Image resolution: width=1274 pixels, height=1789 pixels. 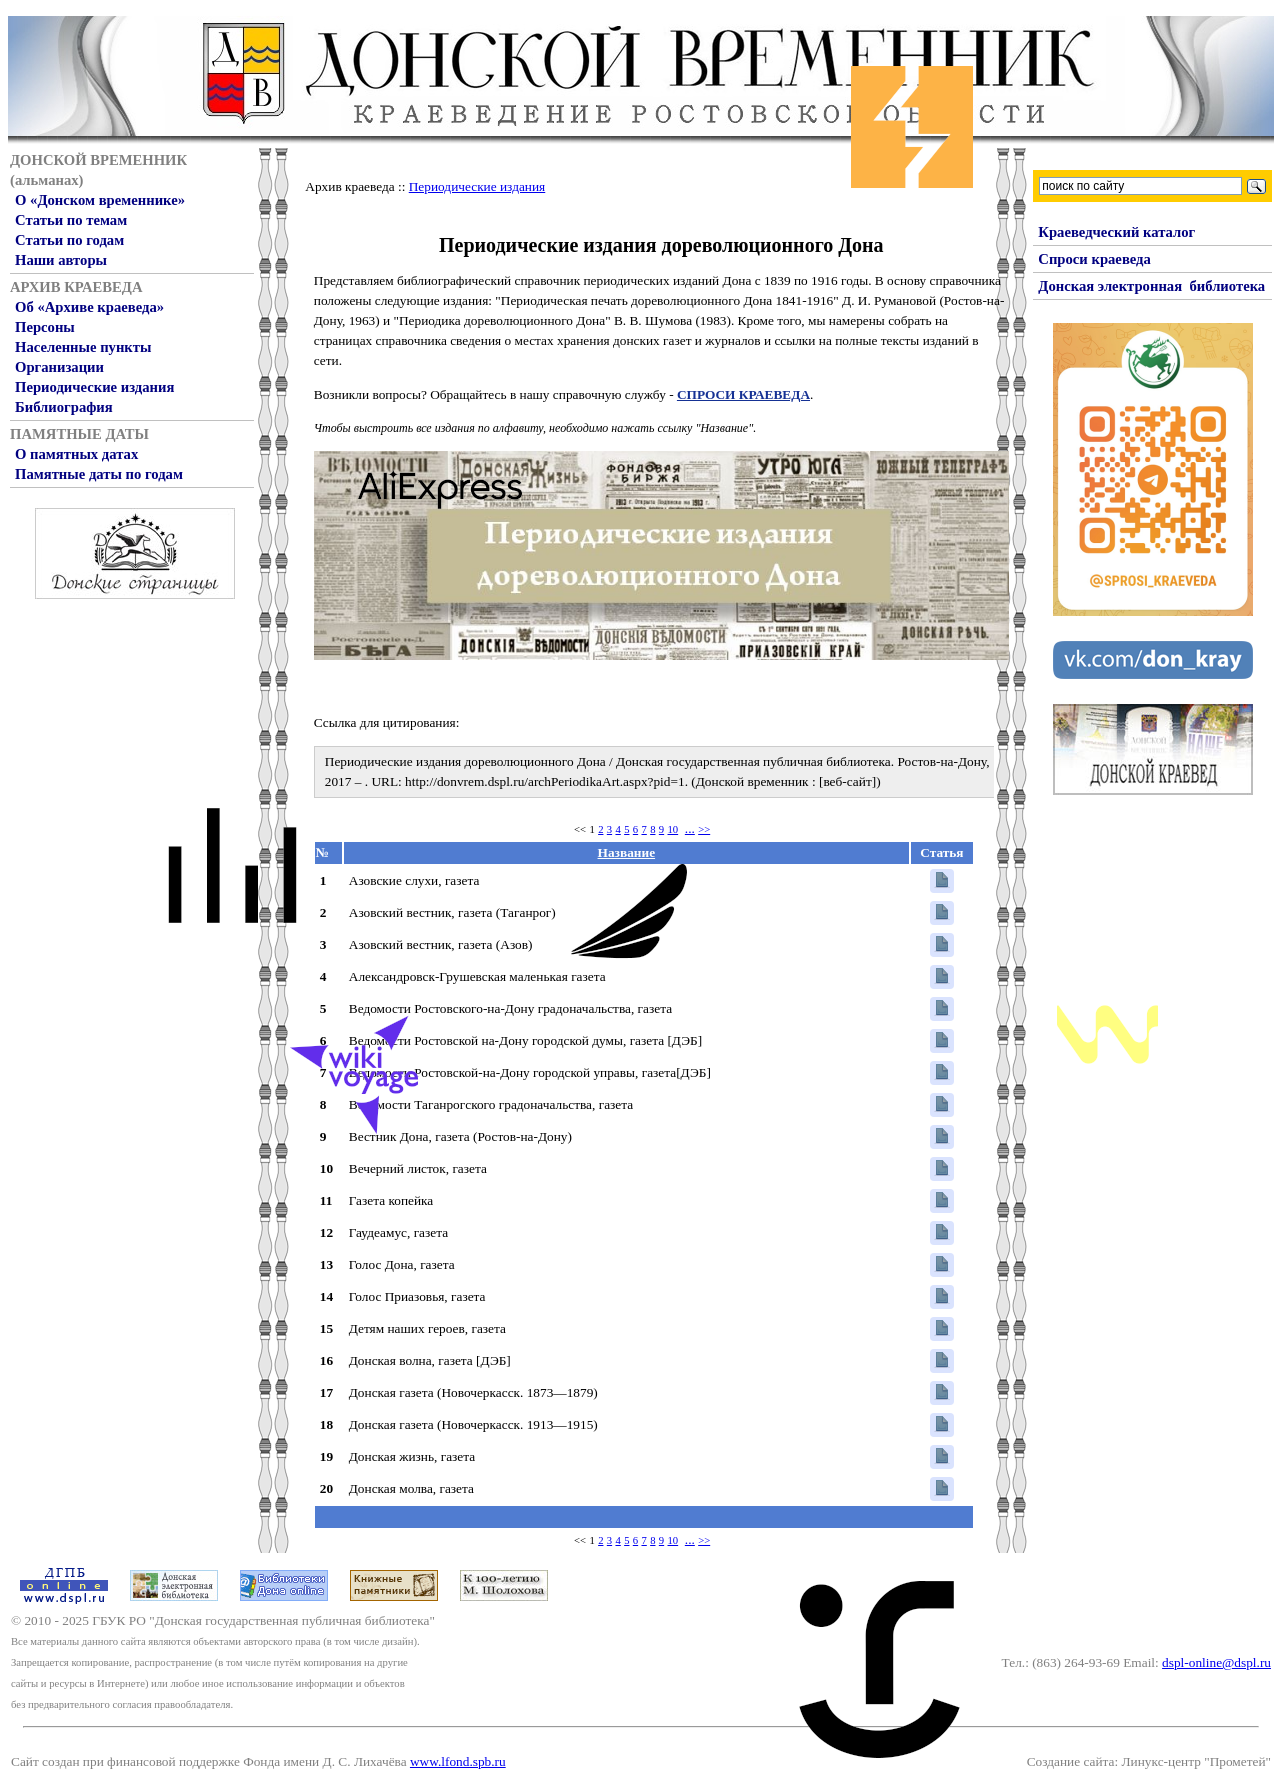 What do you see at coordinates (1107, 1034) in the screenshot?
I see `open windsurf code editor` at bounding box center [1107, 1034].